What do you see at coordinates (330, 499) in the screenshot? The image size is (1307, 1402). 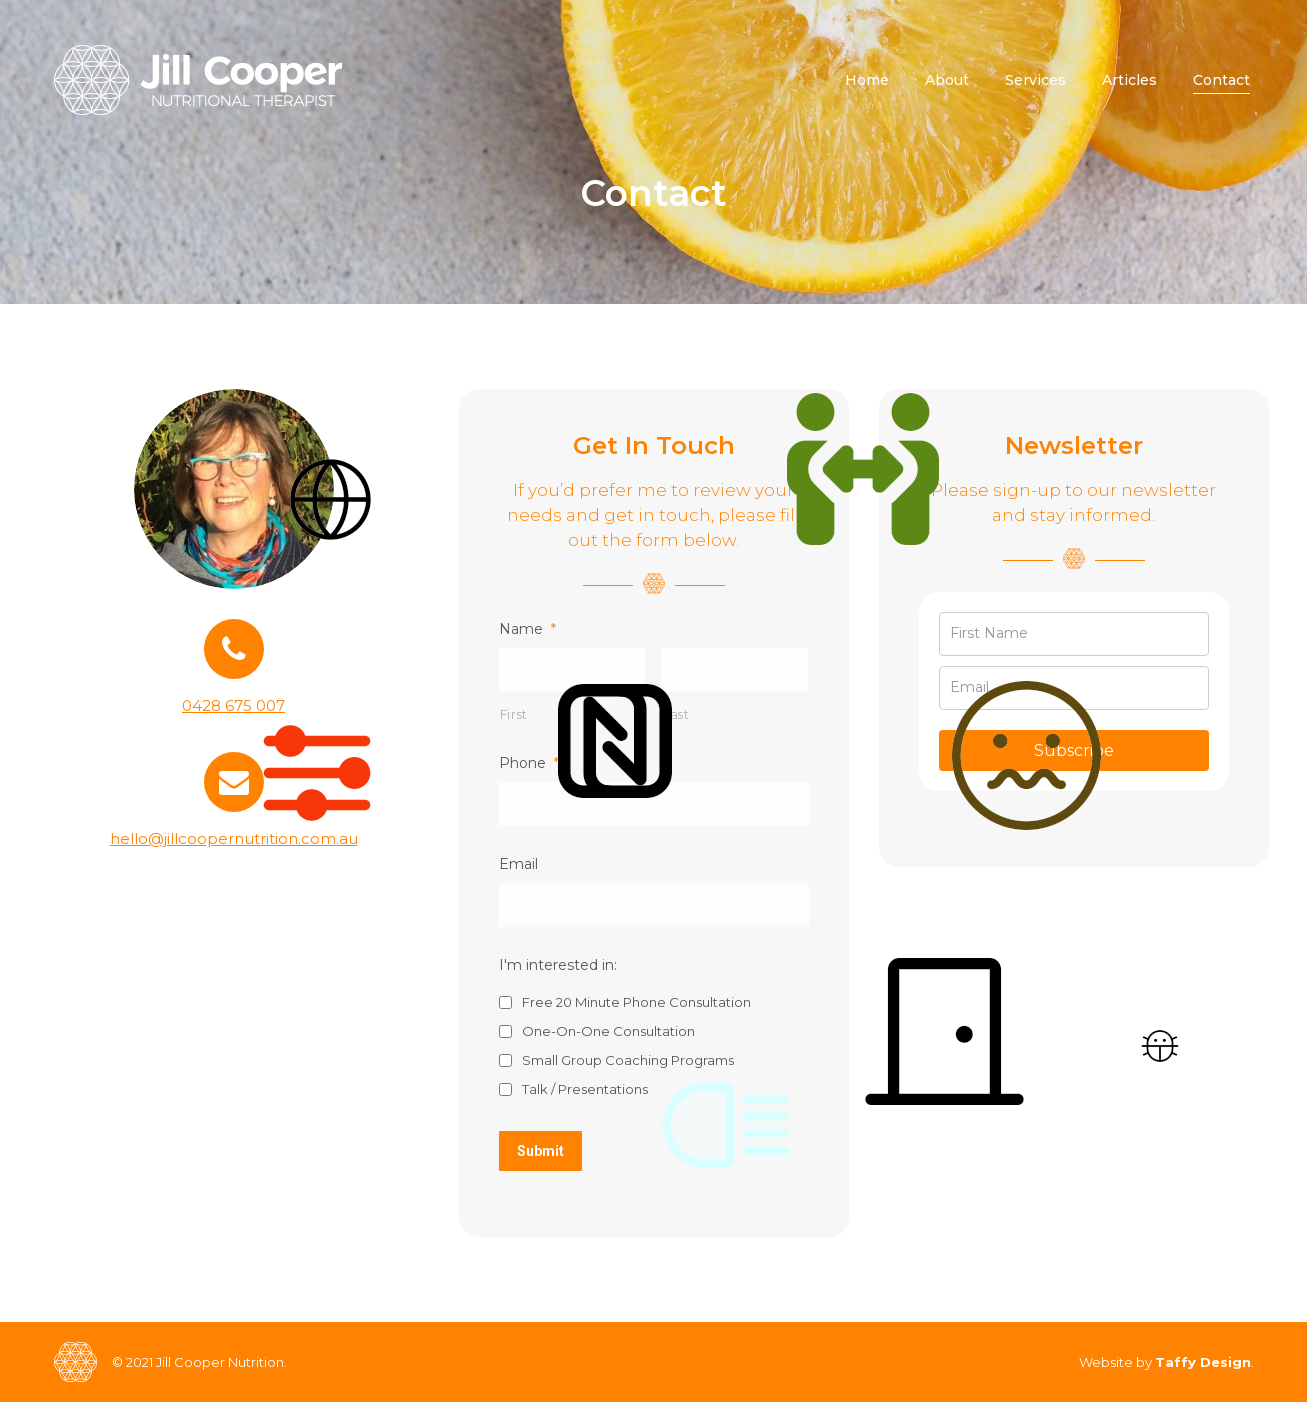 I see `switch to global or worldwide view` at bounding box center [330, 499].